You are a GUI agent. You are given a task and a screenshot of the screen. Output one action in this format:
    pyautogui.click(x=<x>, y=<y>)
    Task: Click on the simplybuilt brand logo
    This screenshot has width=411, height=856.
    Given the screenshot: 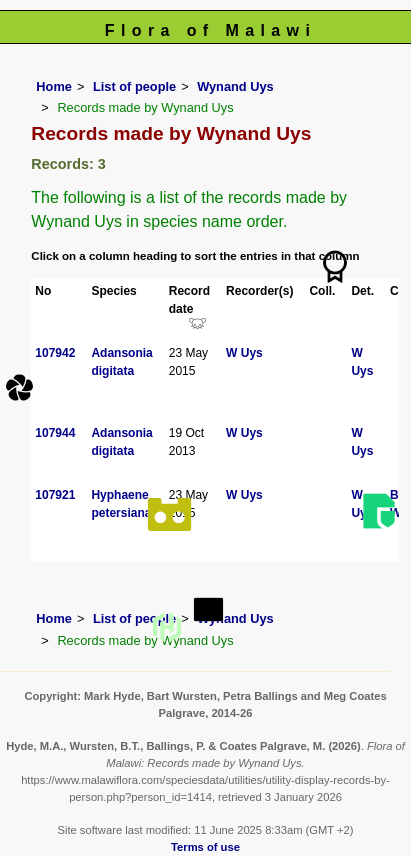 What is the action you would take?
    pyautogui.click(x=169, y=514)
    